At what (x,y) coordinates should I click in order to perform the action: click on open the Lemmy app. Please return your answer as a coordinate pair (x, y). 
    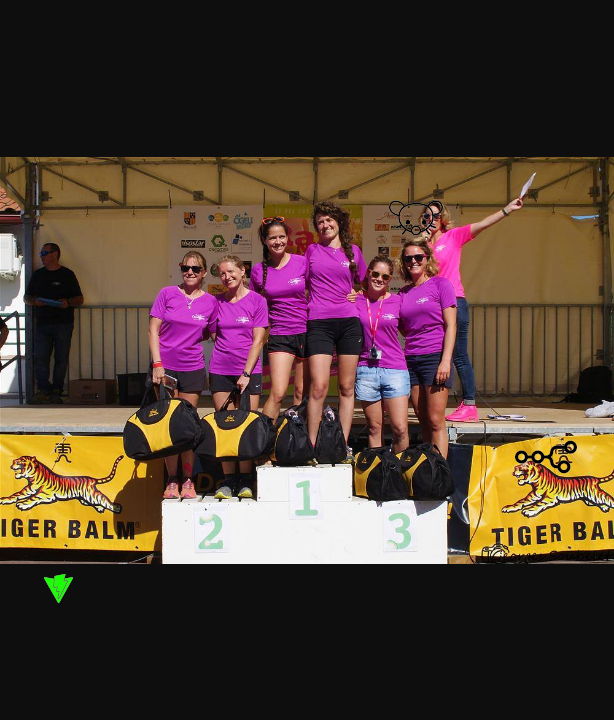
    Looking at the image, I should click on (416, 218).